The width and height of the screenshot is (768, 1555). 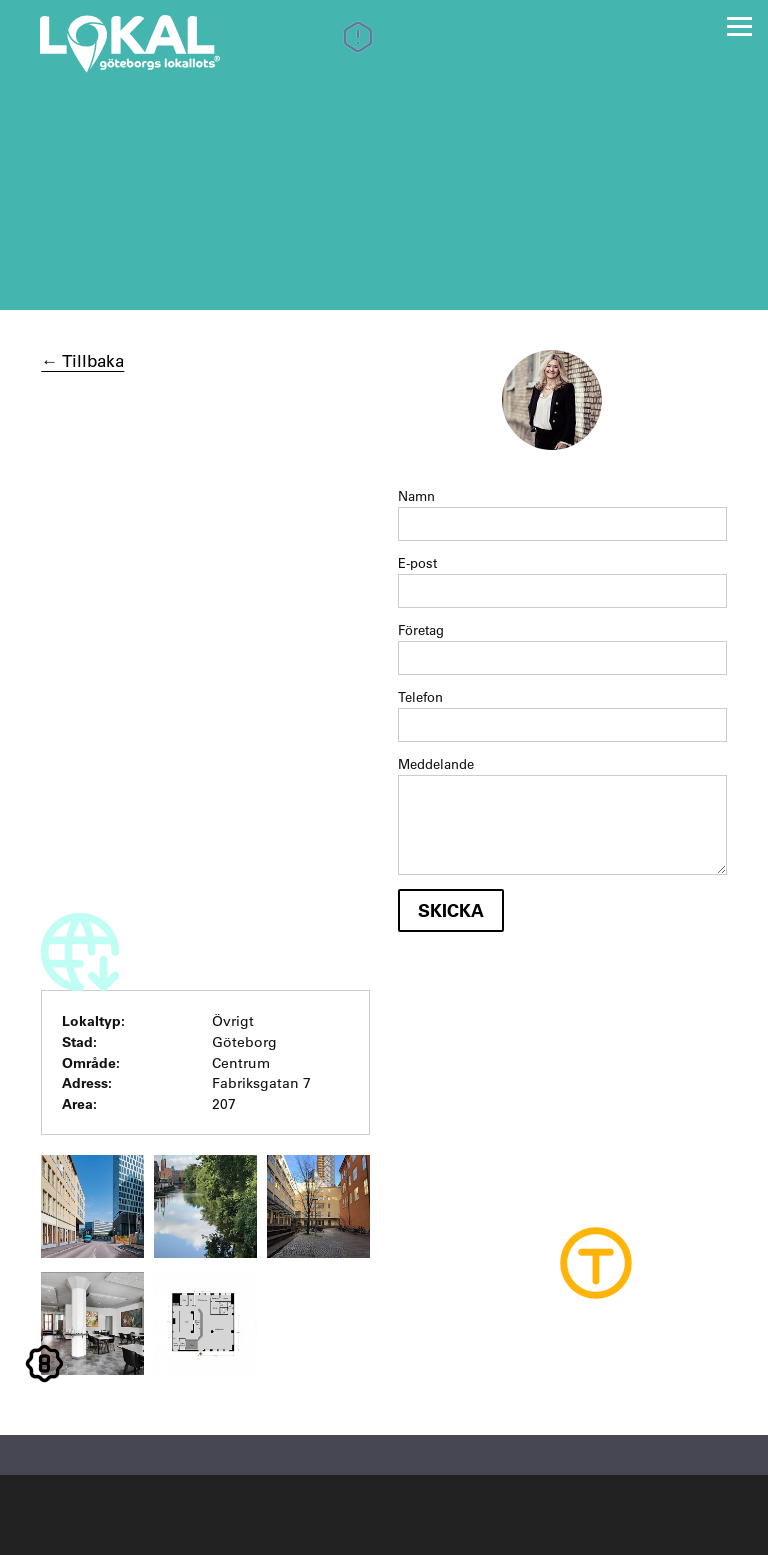 What do you see at coordinates (358, 37) in the screenshot?
I see `indicates a warning or critical alert` at bounding box center [358, 37].